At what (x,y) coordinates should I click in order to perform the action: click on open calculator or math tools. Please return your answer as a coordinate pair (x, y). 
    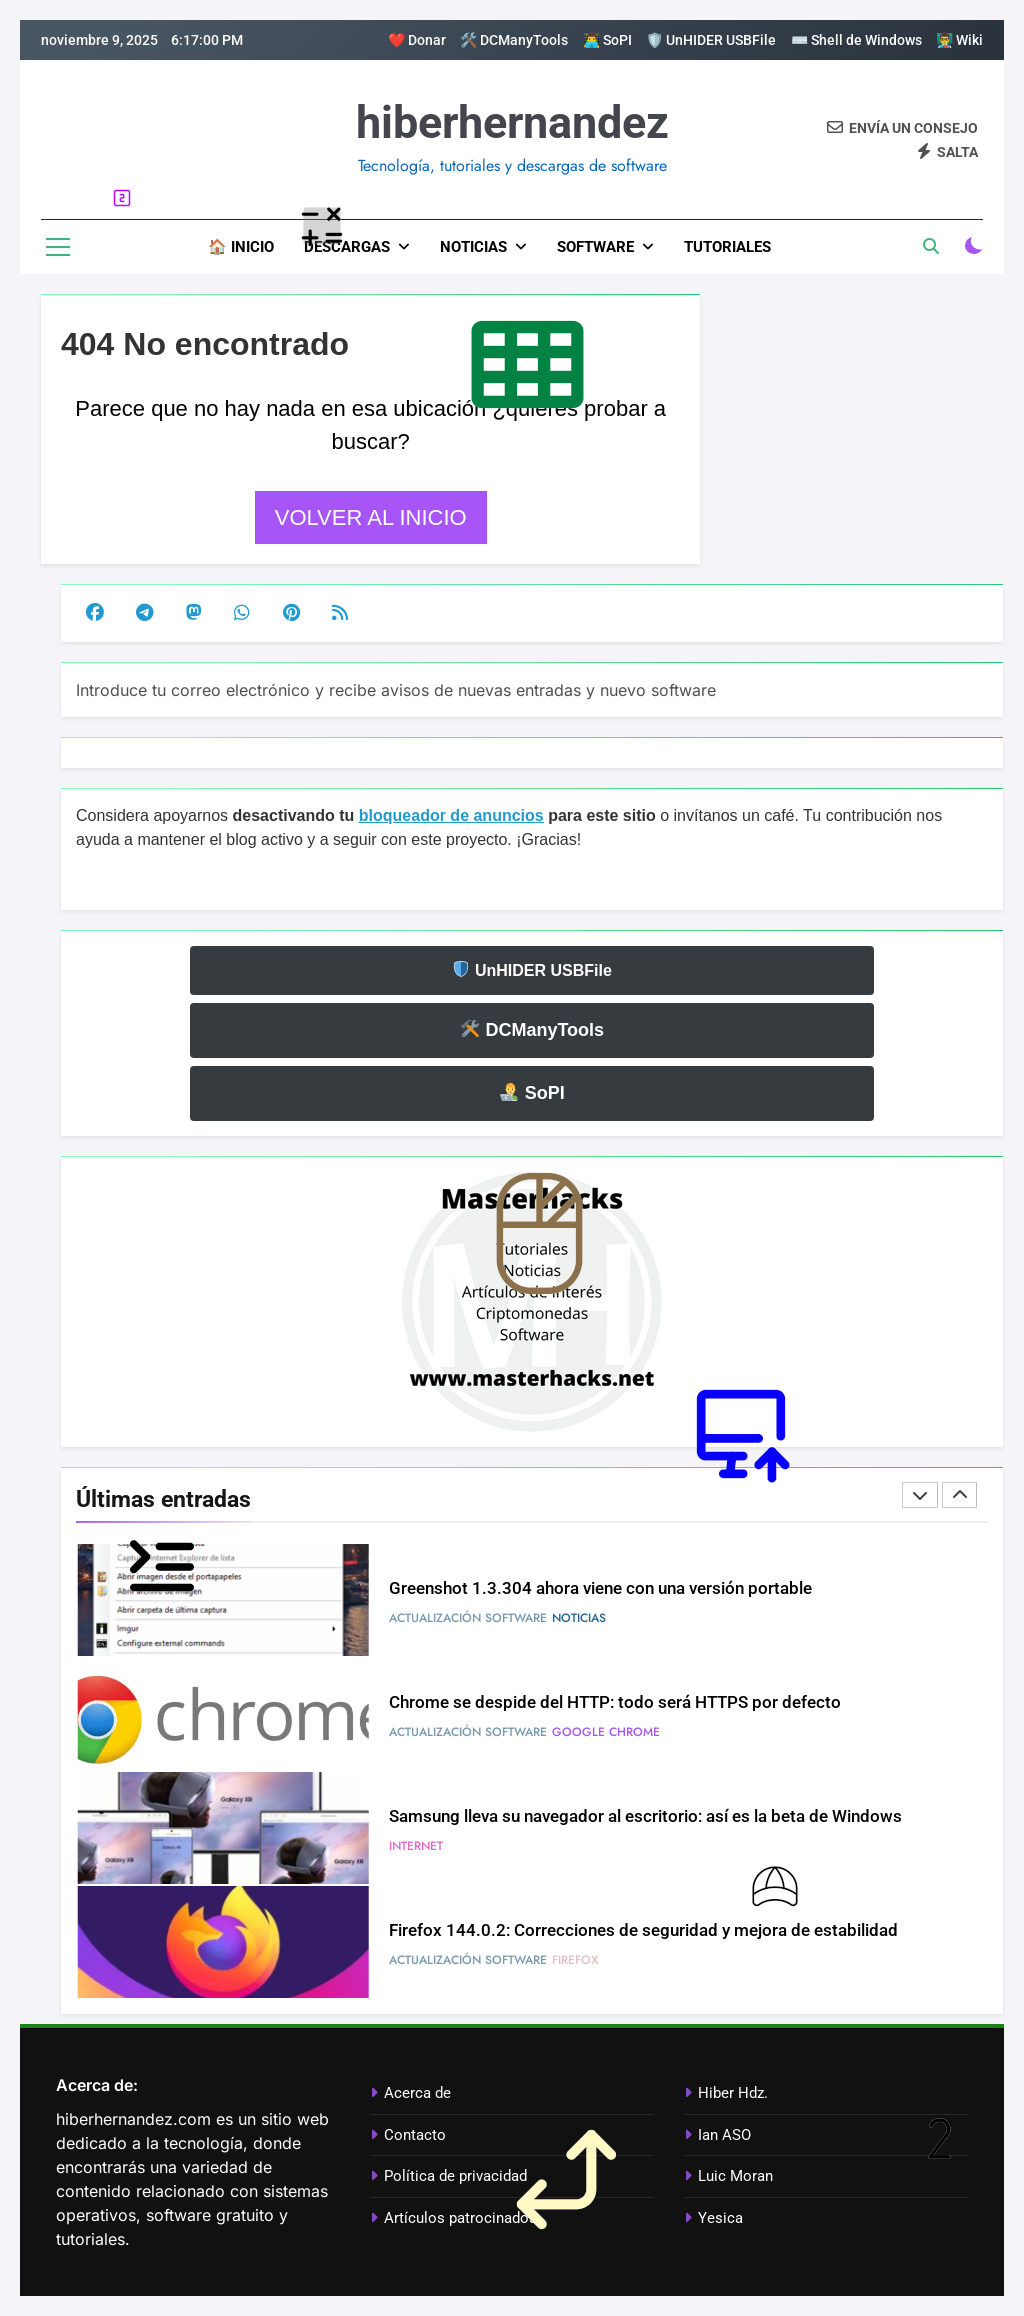
    Looking at the image, I should click on (322, 226).